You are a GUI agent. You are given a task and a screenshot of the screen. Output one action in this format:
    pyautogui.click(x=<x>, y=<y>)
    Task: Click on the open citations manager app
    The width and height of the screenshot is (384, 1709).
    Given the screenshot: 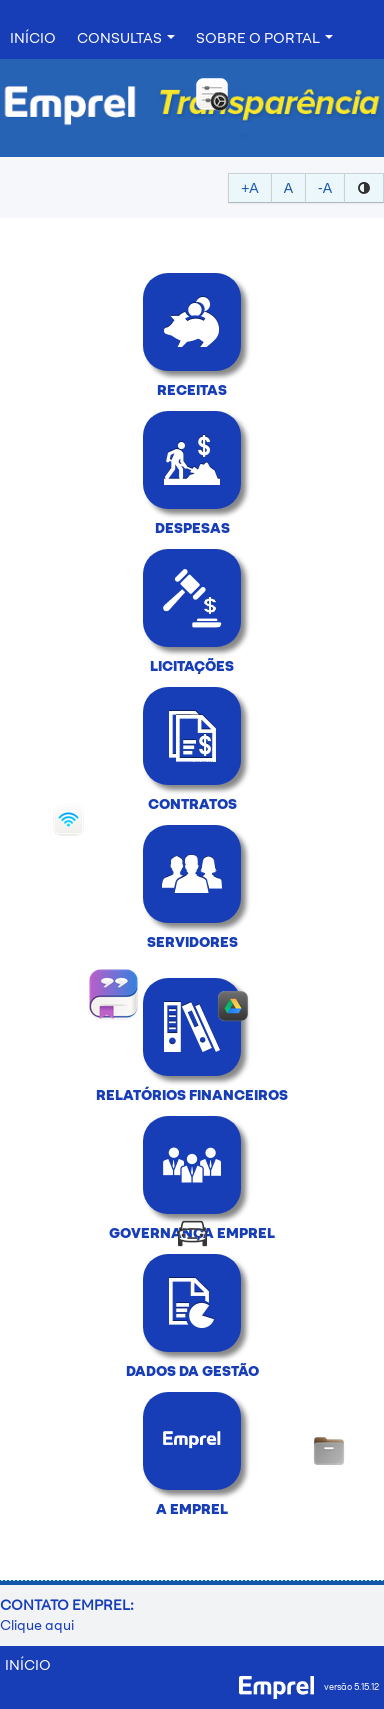 What is the action you would take?
    pyautogui.click(x=113, y=993)
    